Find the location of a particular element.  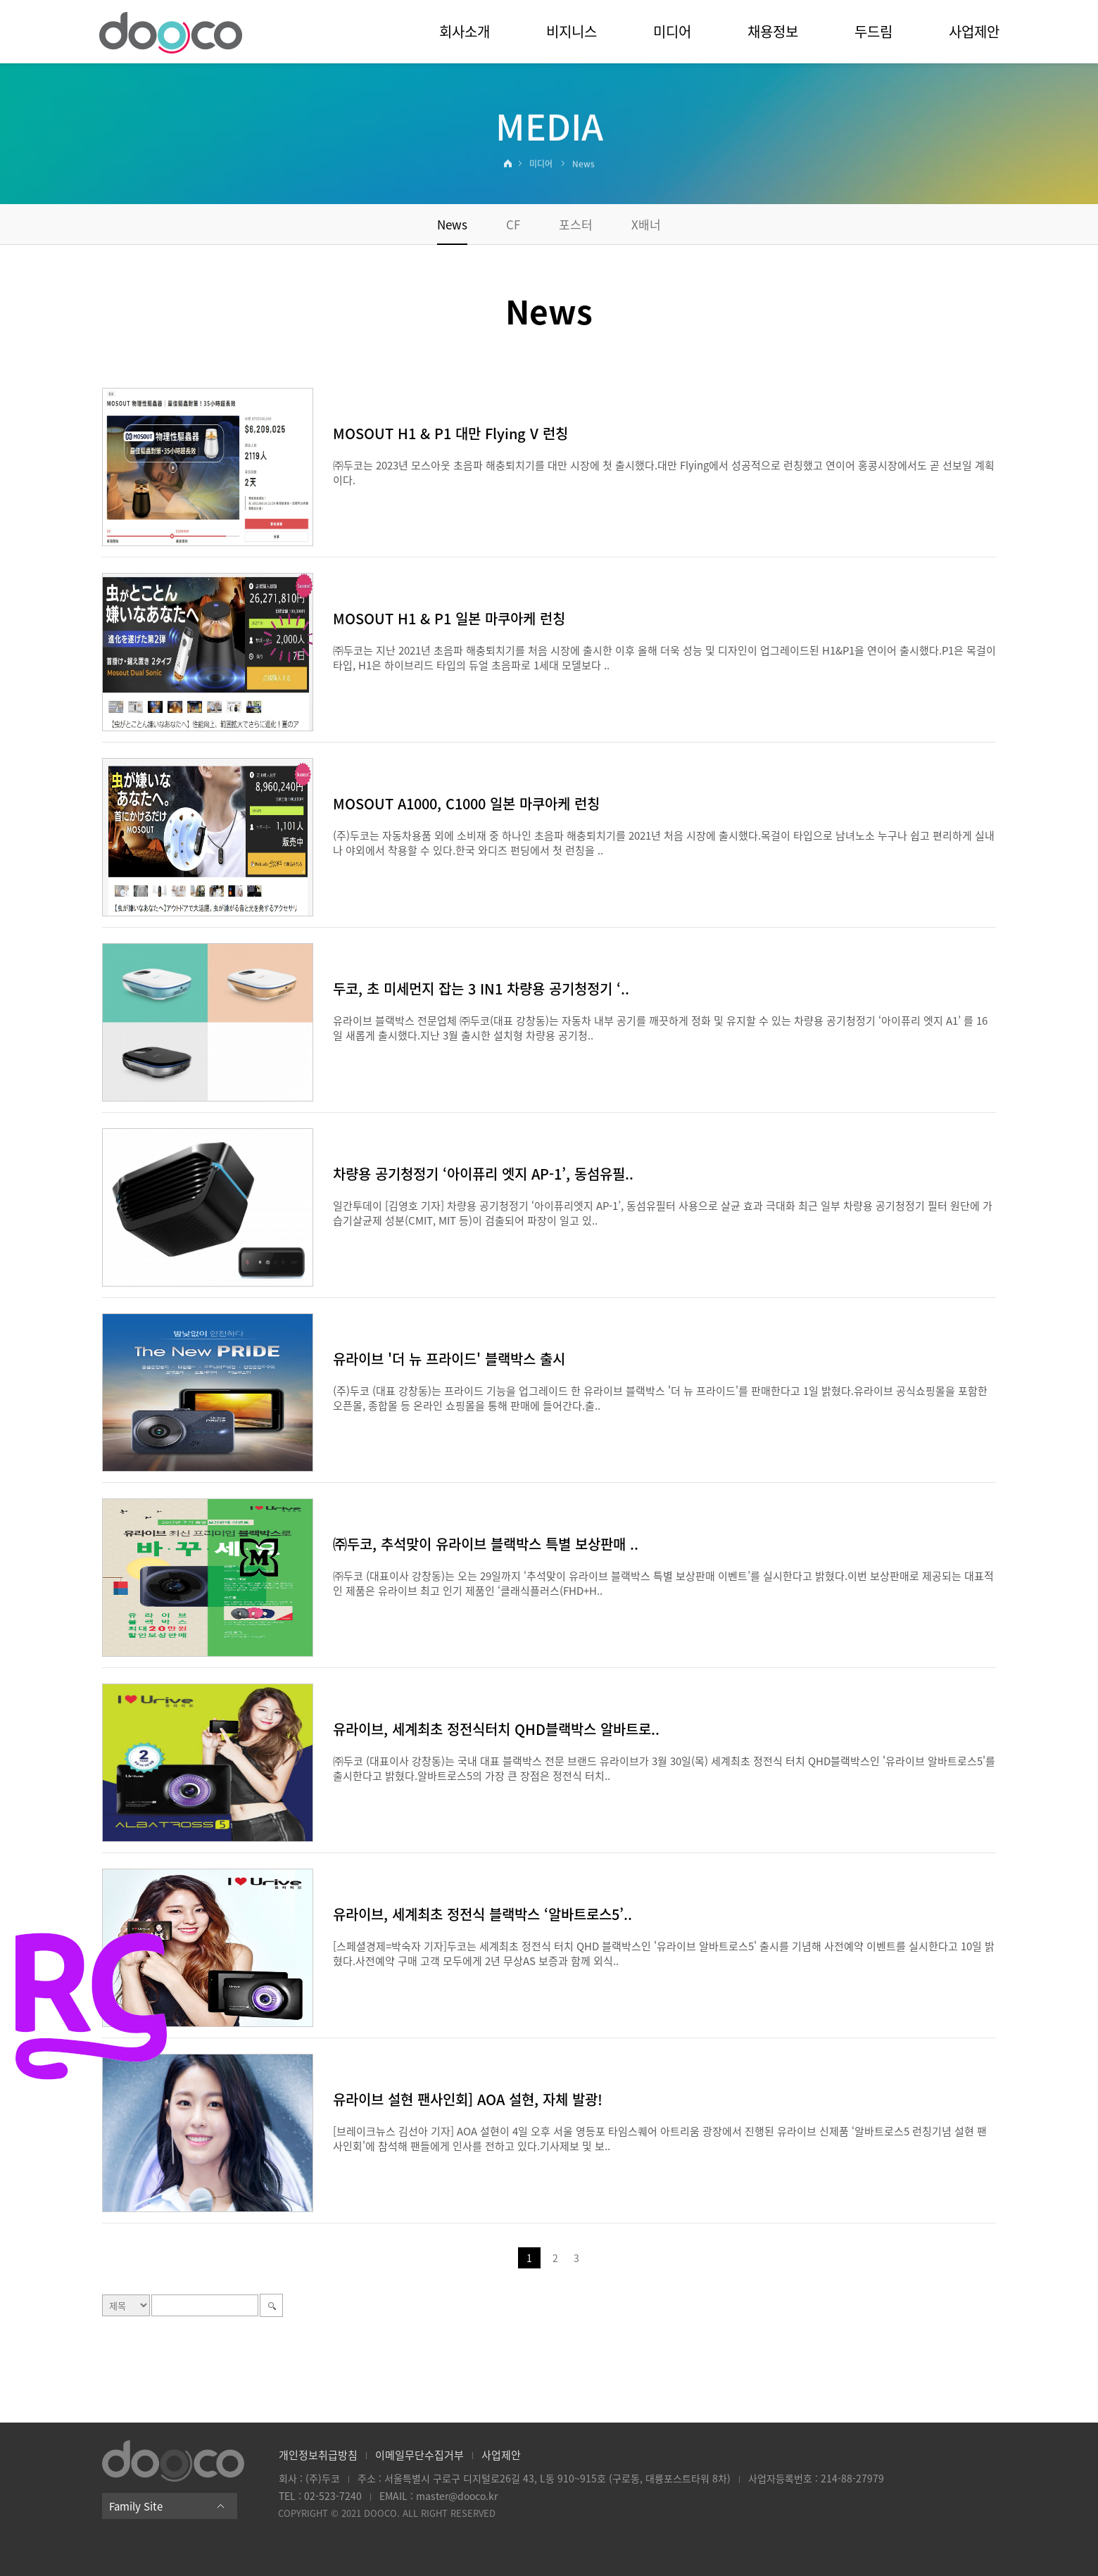

müller brand logo is located at coordinates (259, 1558).